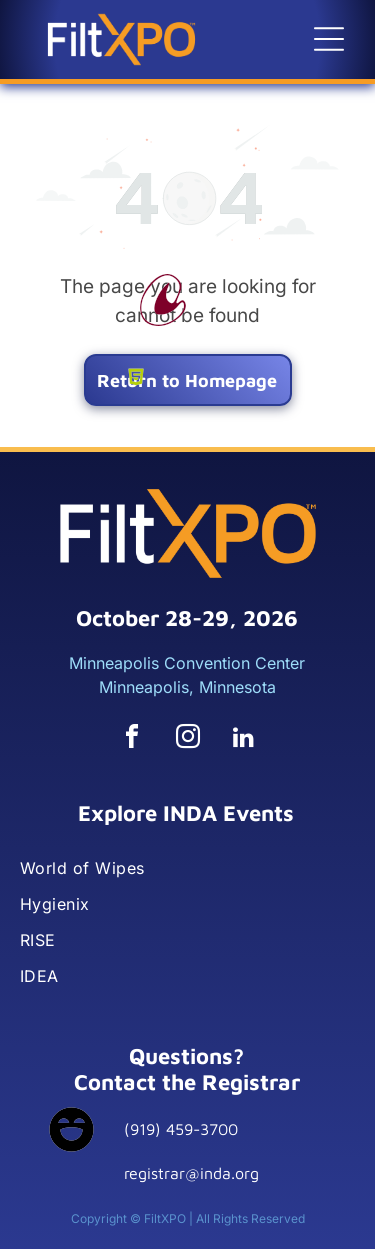  I want to click on crewai logo, so click(163, 300).